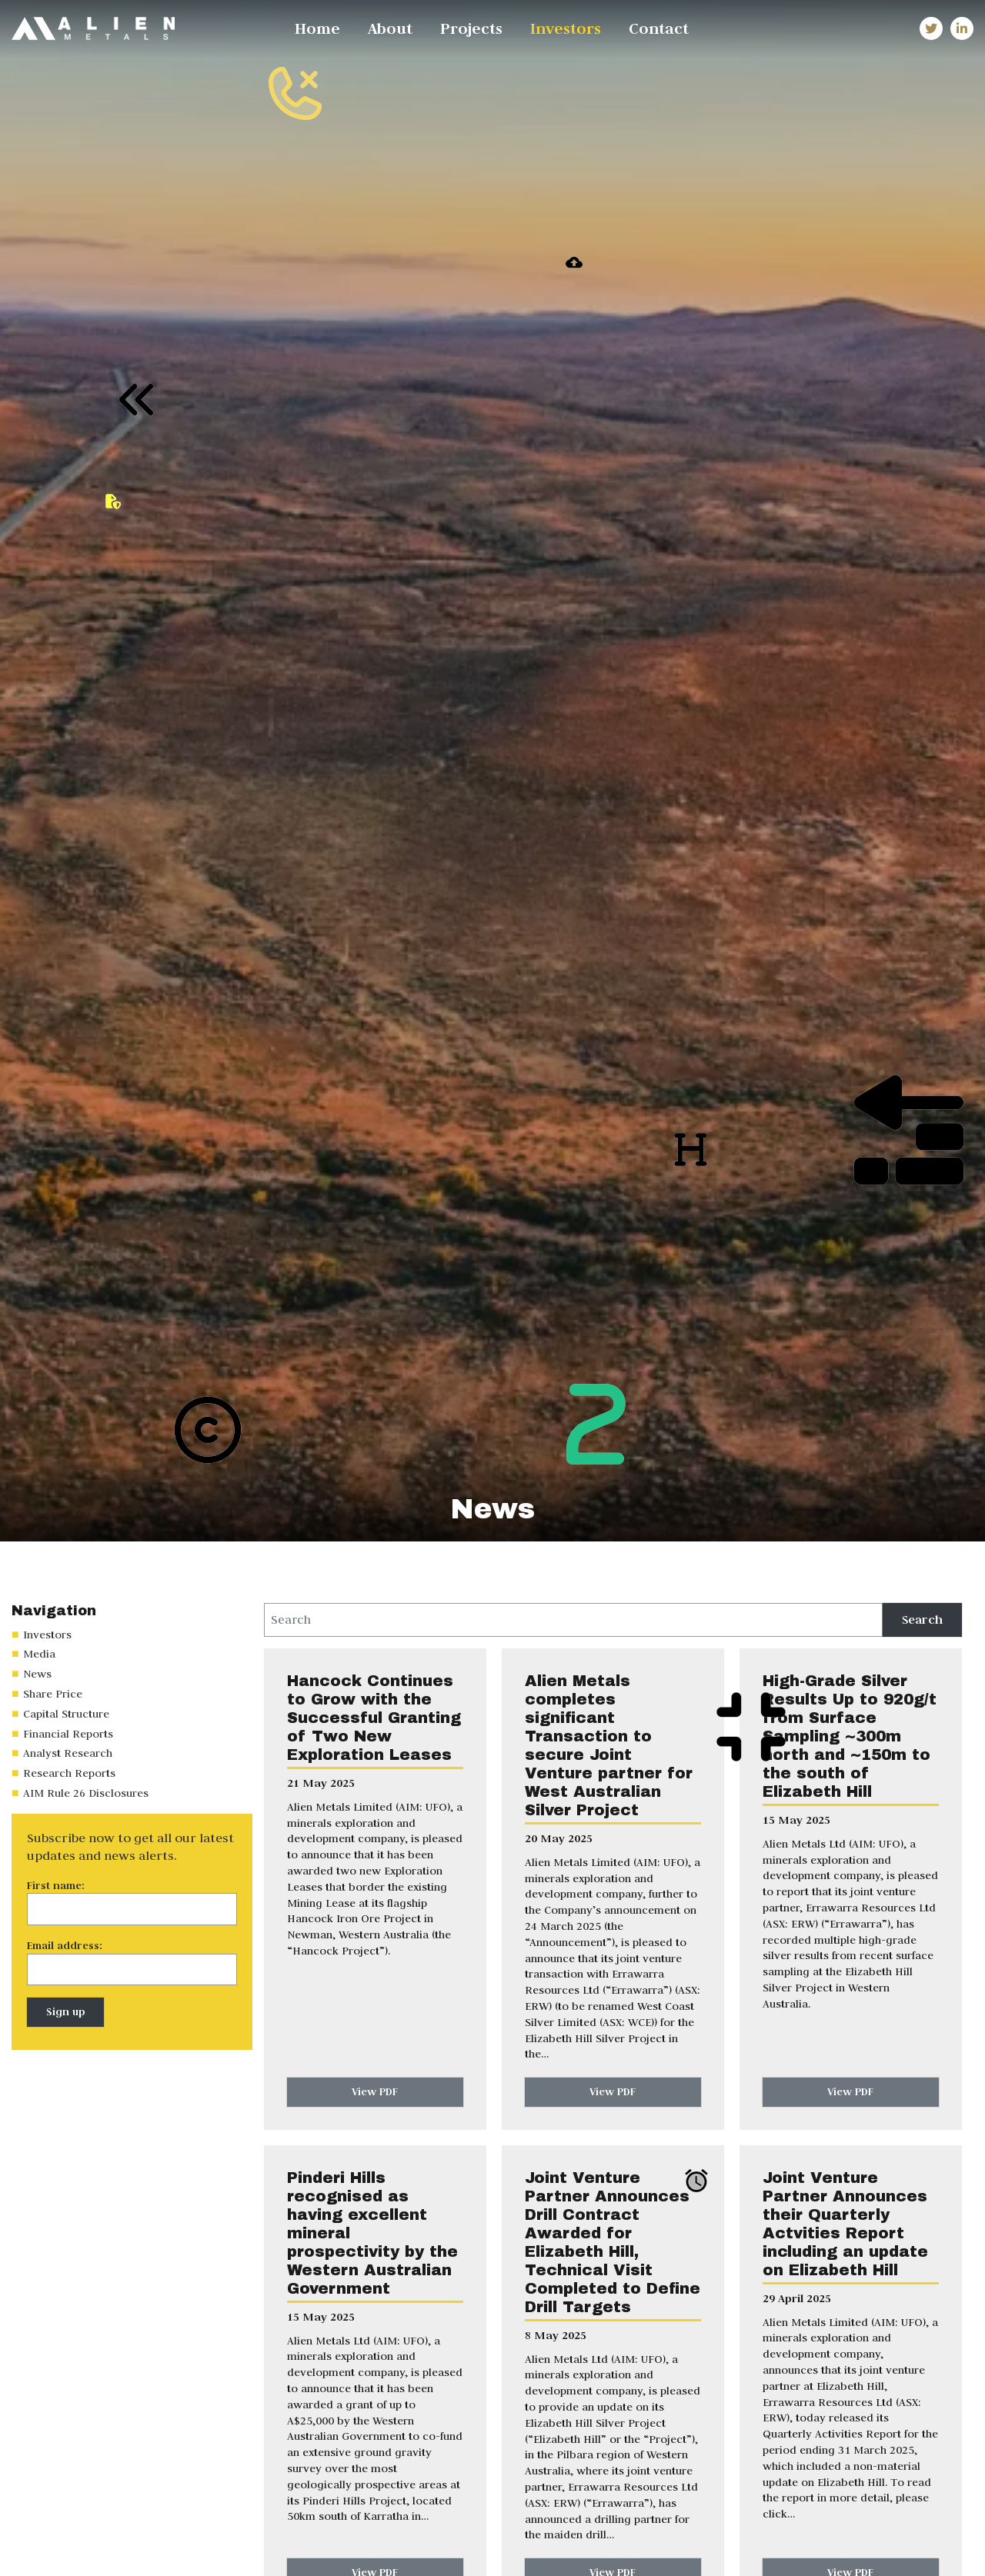 The width and height of the screenshot is (985, 2576). What do you see at coordinates (574, 262) in the screenshot?
I see `upload files to cloud storage` at bounding box center [574, 262].